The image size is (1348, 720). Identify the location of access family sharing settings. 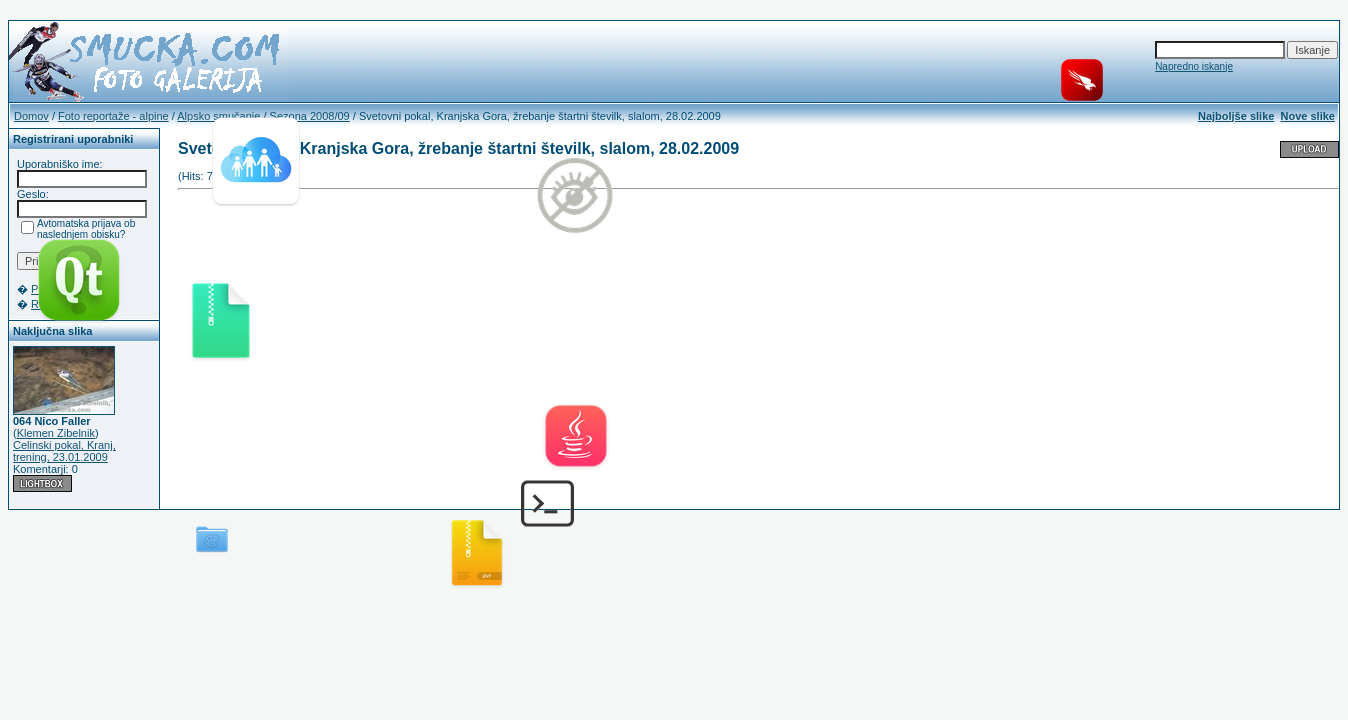
(256, 161).